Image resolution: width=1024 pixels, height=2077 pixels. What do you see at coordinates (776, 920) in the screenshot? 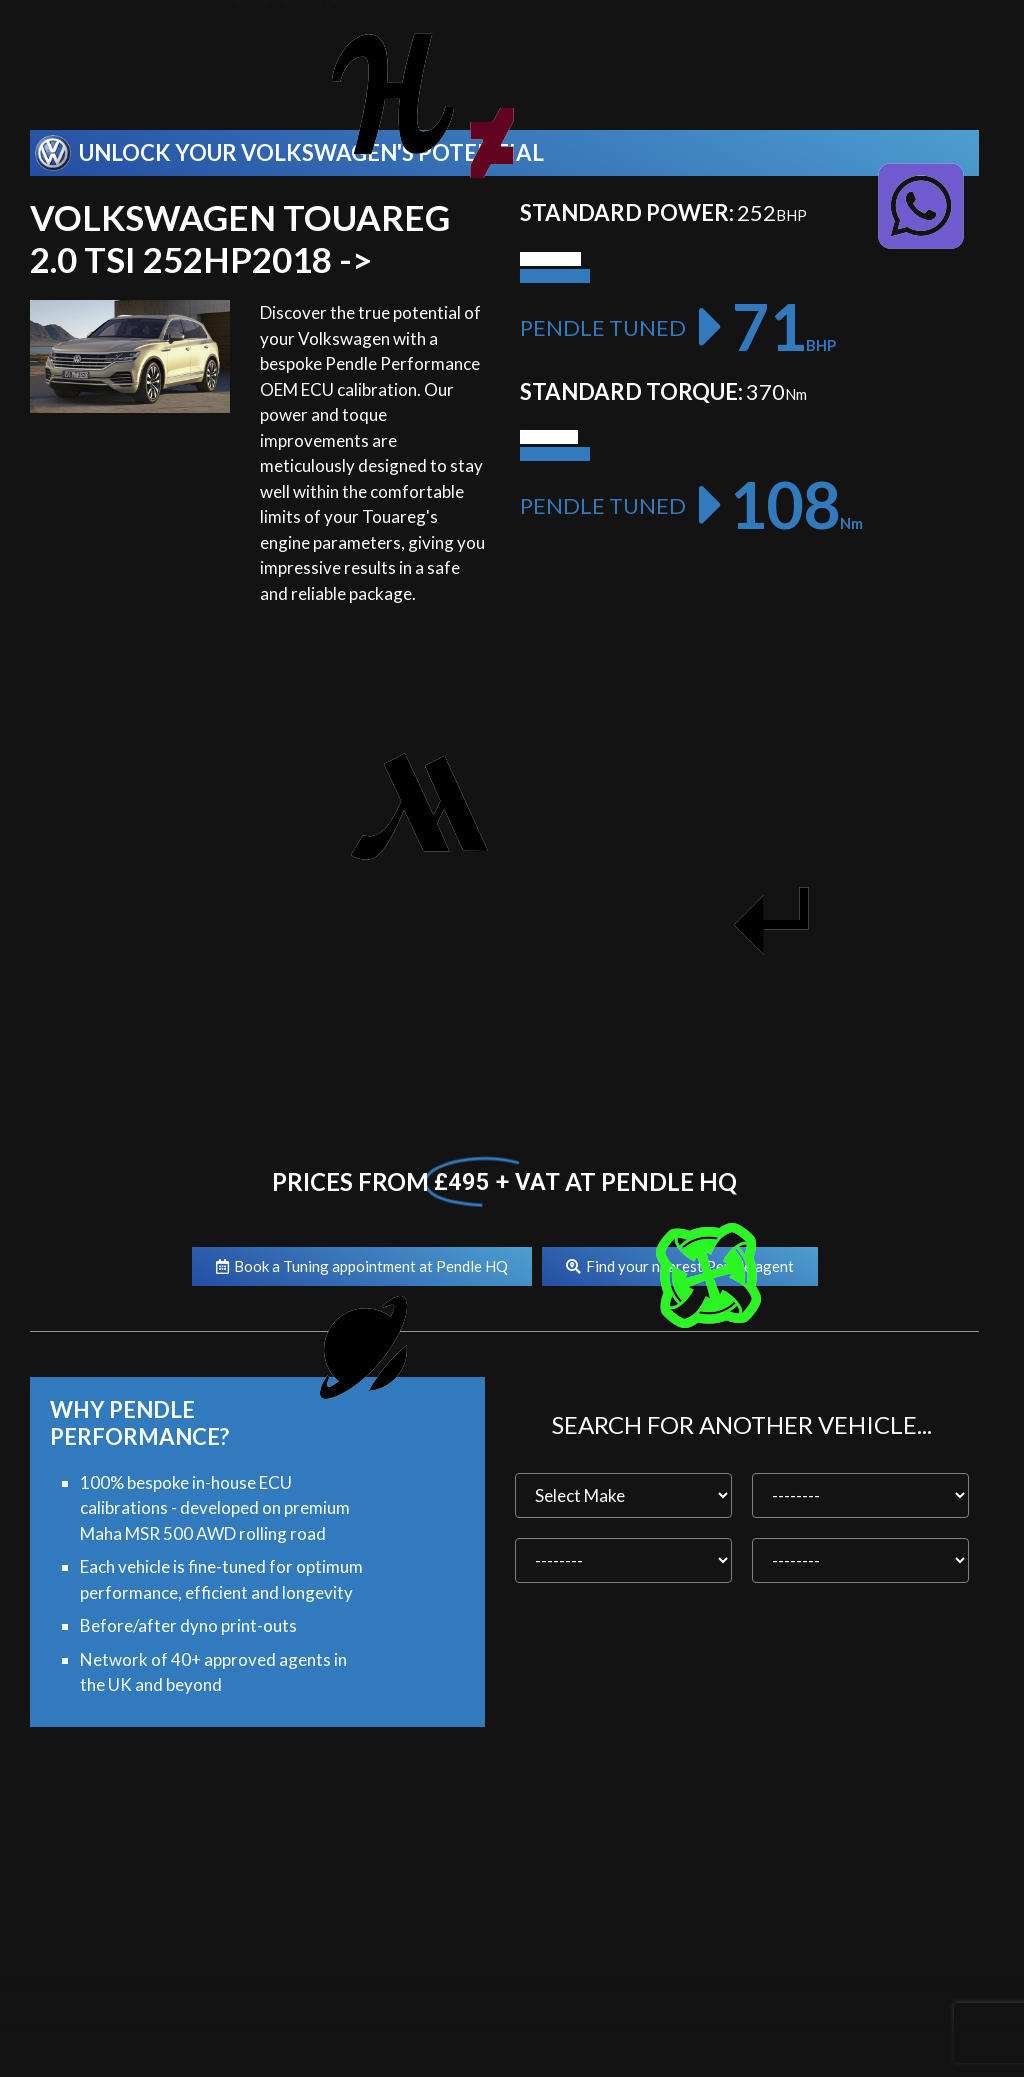
I see `return to previous line or submit input` at bounding box center [776, 920].